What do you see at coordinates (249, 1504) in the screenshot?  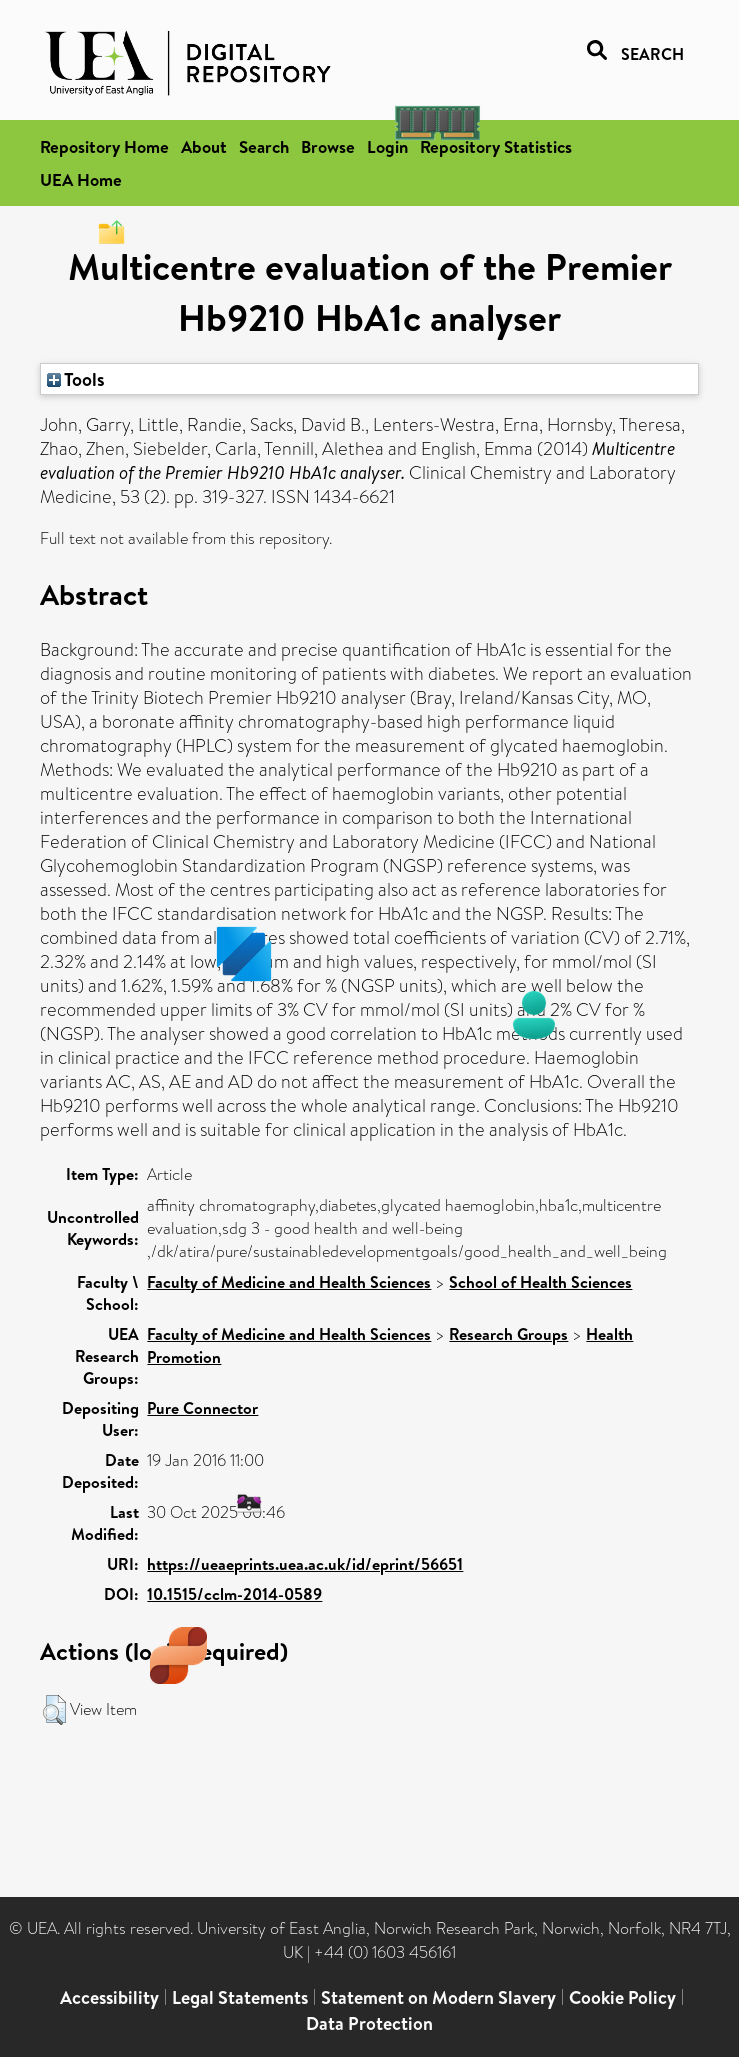 I see `open pokémon master ball themed folder` at bounding box center [249, 1504].